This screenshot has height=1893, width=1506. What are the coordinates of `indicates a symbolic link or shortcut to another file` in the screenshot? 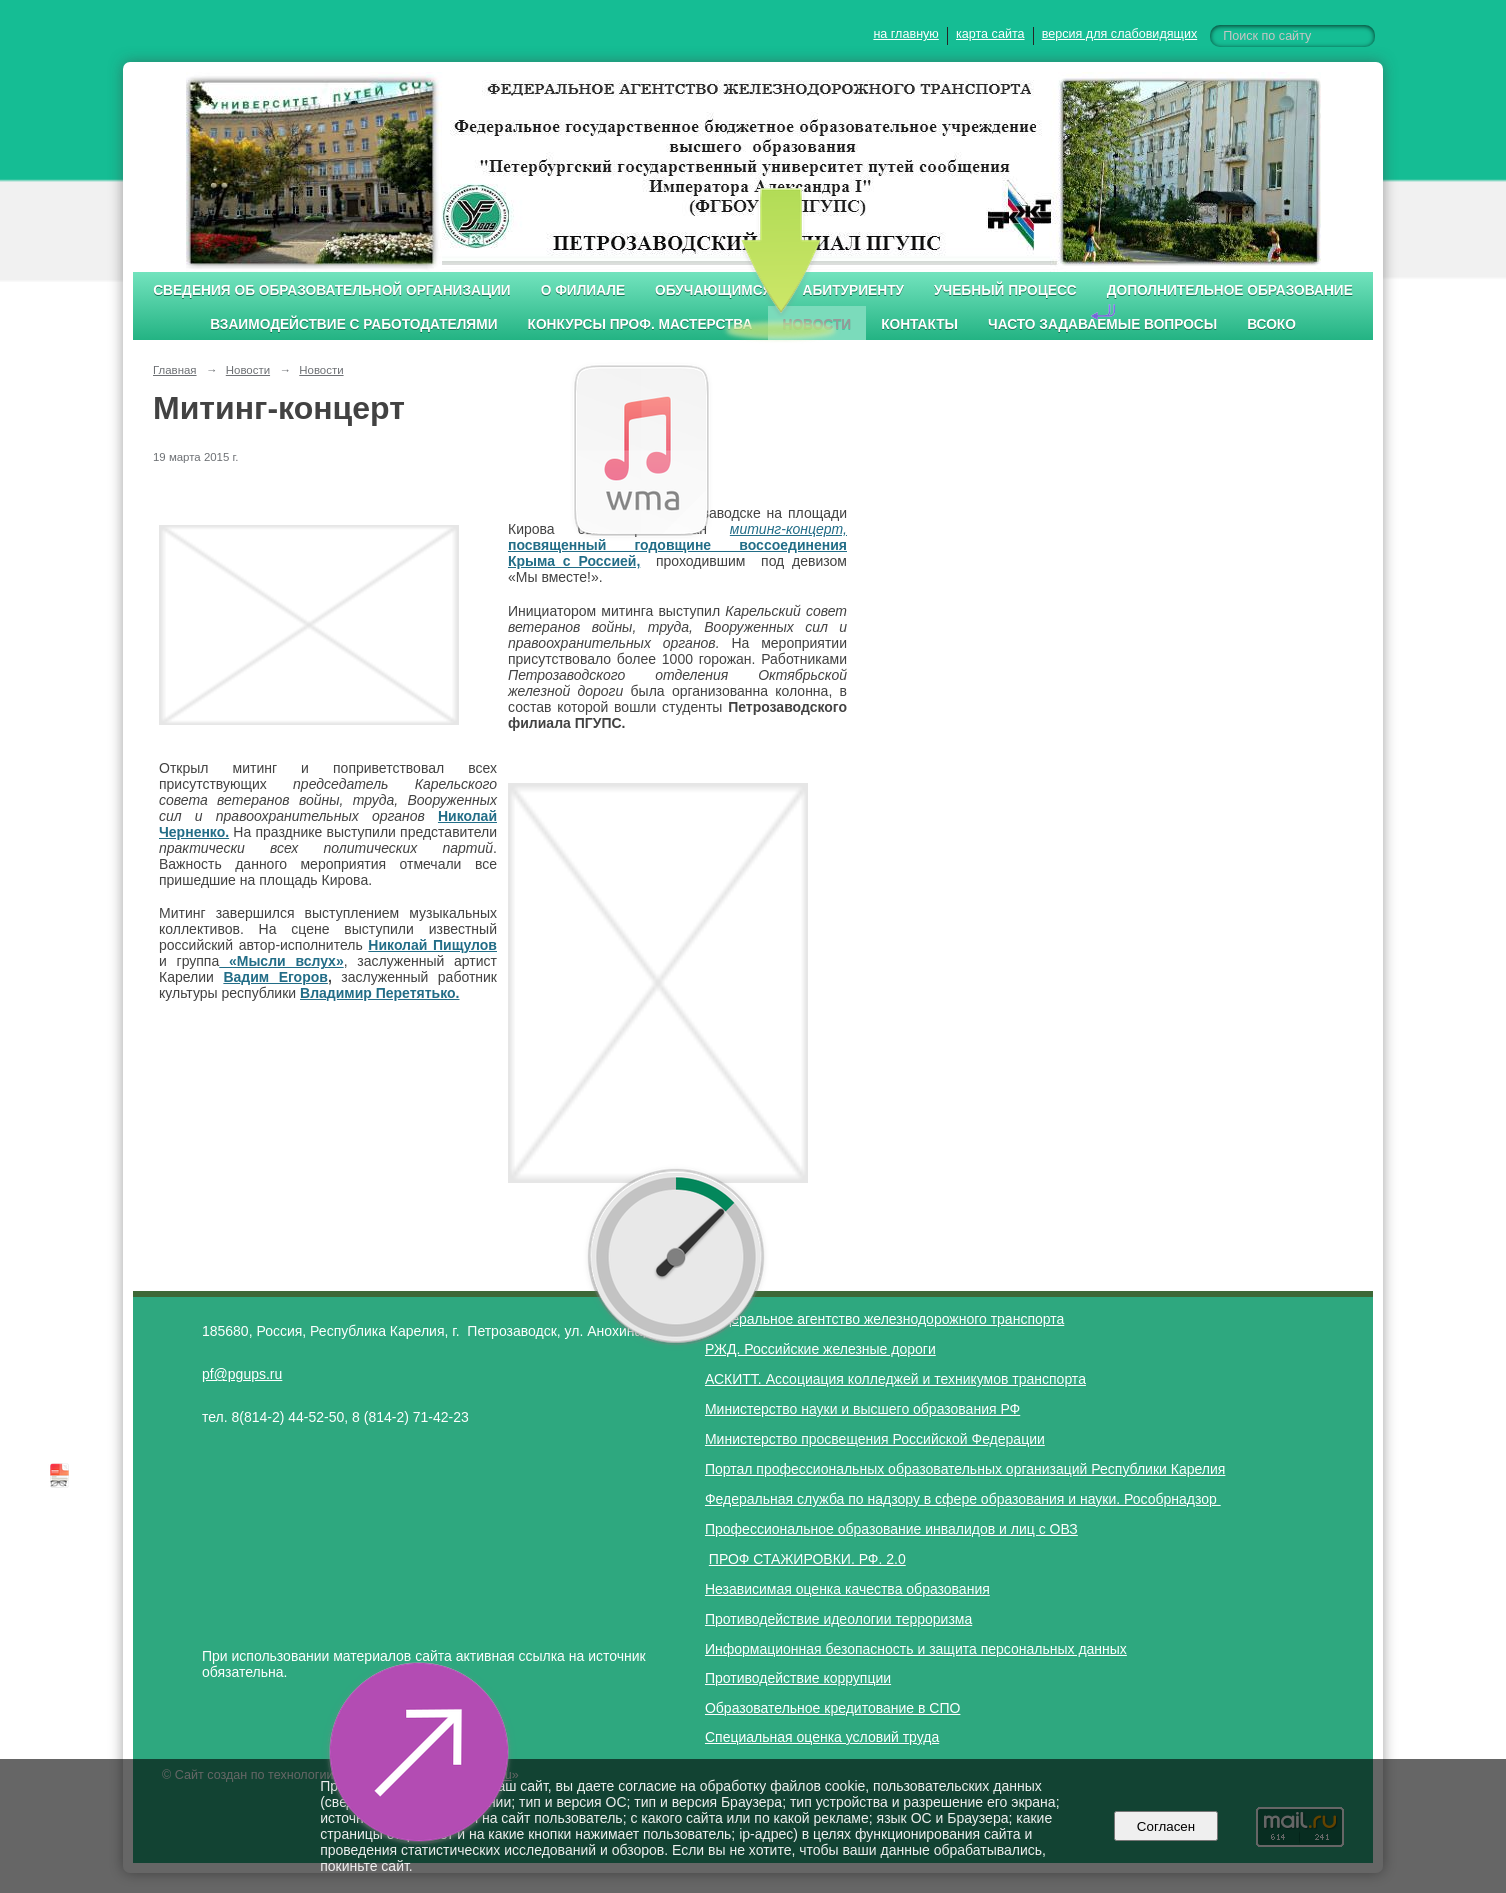 It's located at (419, 1752).